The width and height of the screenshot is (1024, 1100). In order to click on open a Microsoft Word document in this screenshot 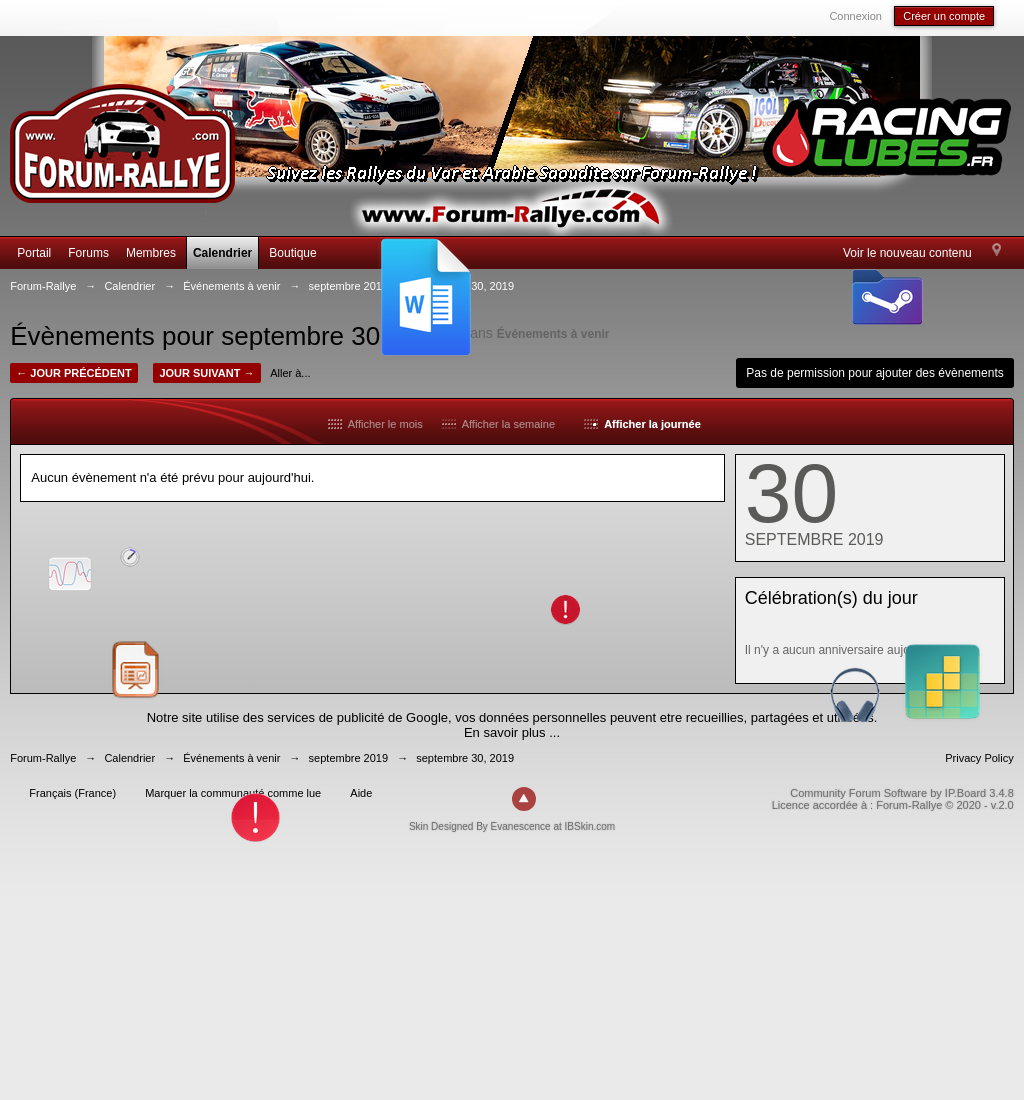, I will do `click(426, 297)`.